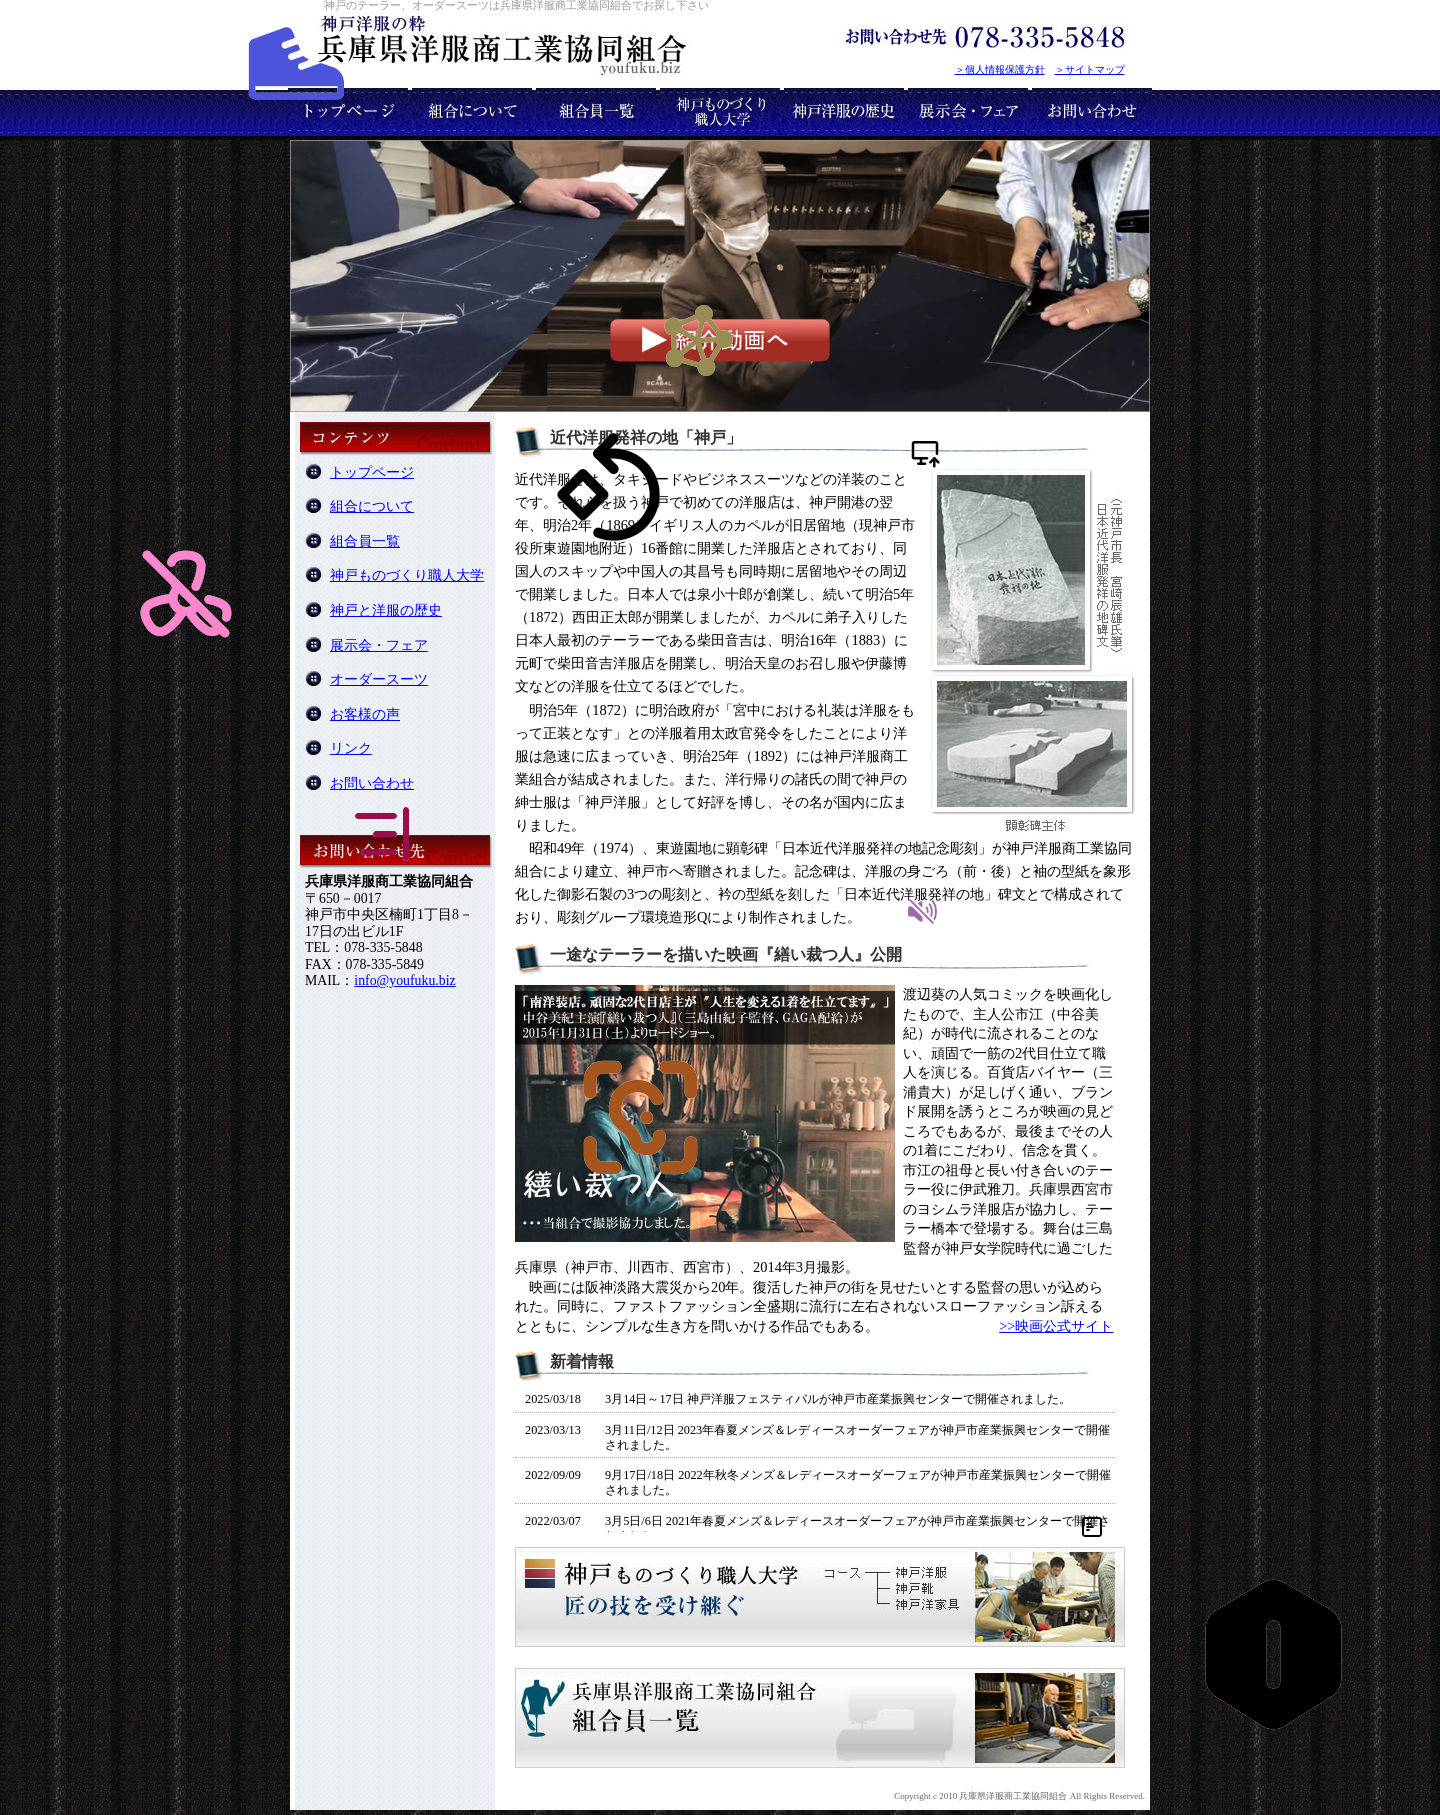 Image resolution: width=1440 pixels, height=1815 pixels. I want to click on mute or unmute audio, so click(922, 911).